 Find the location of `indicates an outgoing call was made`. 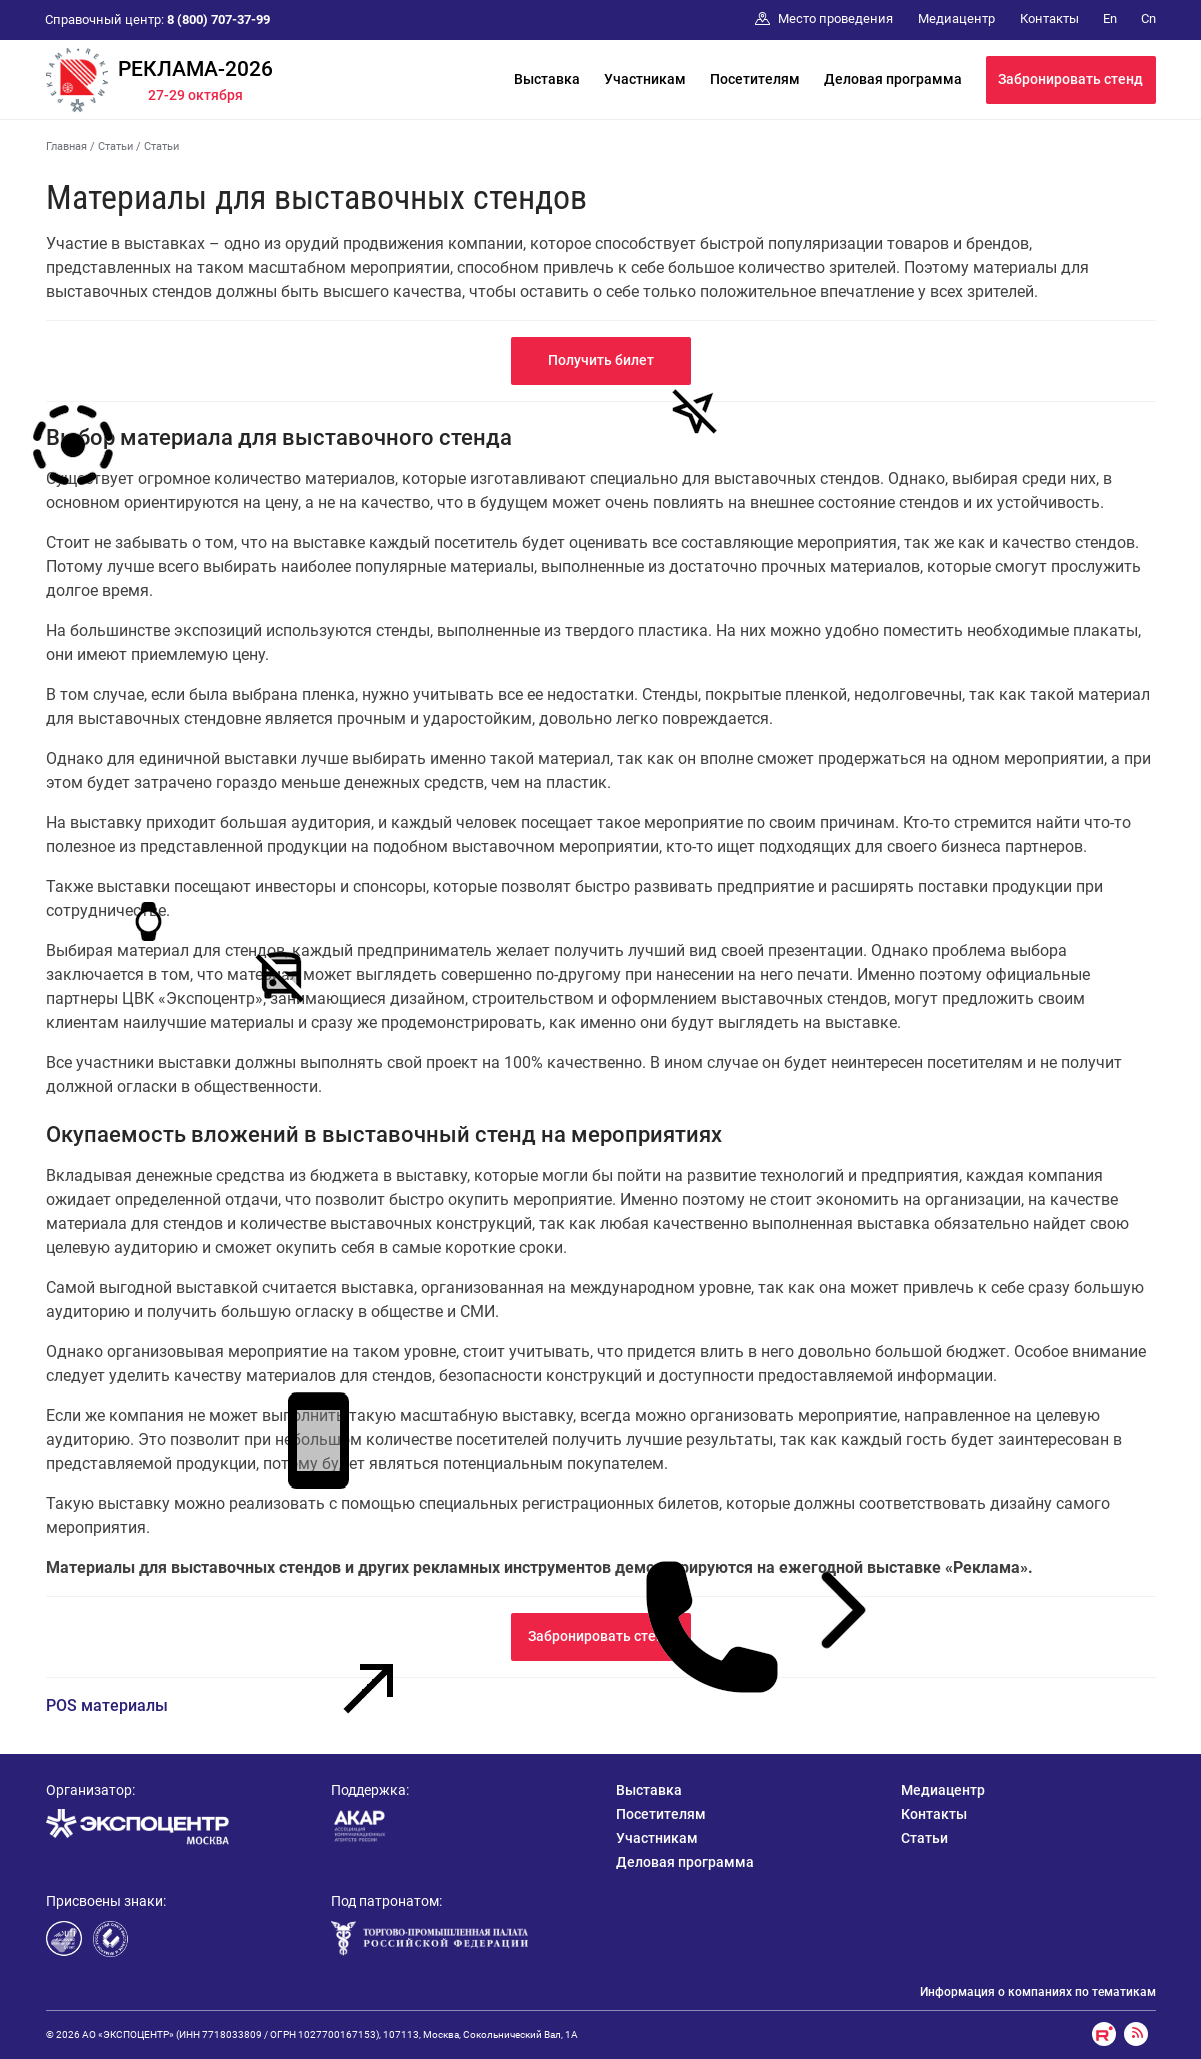

indicates an outgoing call was made is located at coordinates (370, 1687).